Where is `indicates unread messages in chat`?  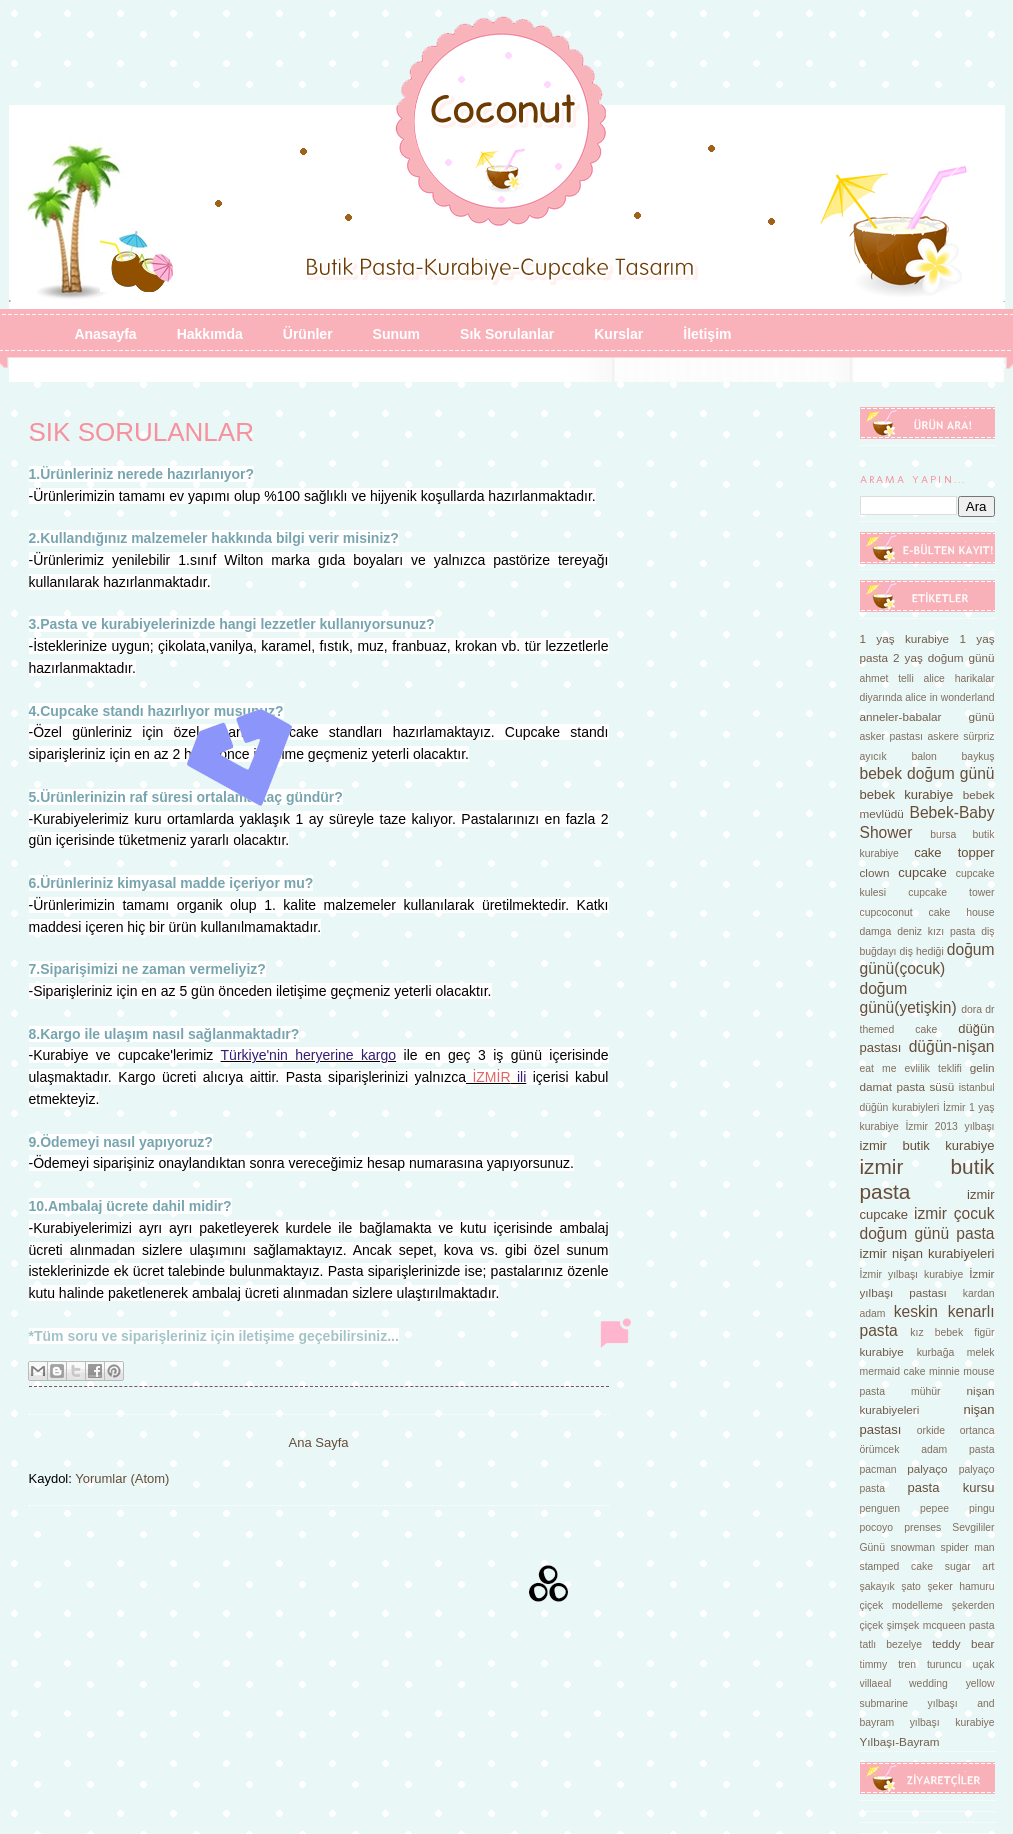 indicates unread messages in chat is located at coordinates (614, 1333).